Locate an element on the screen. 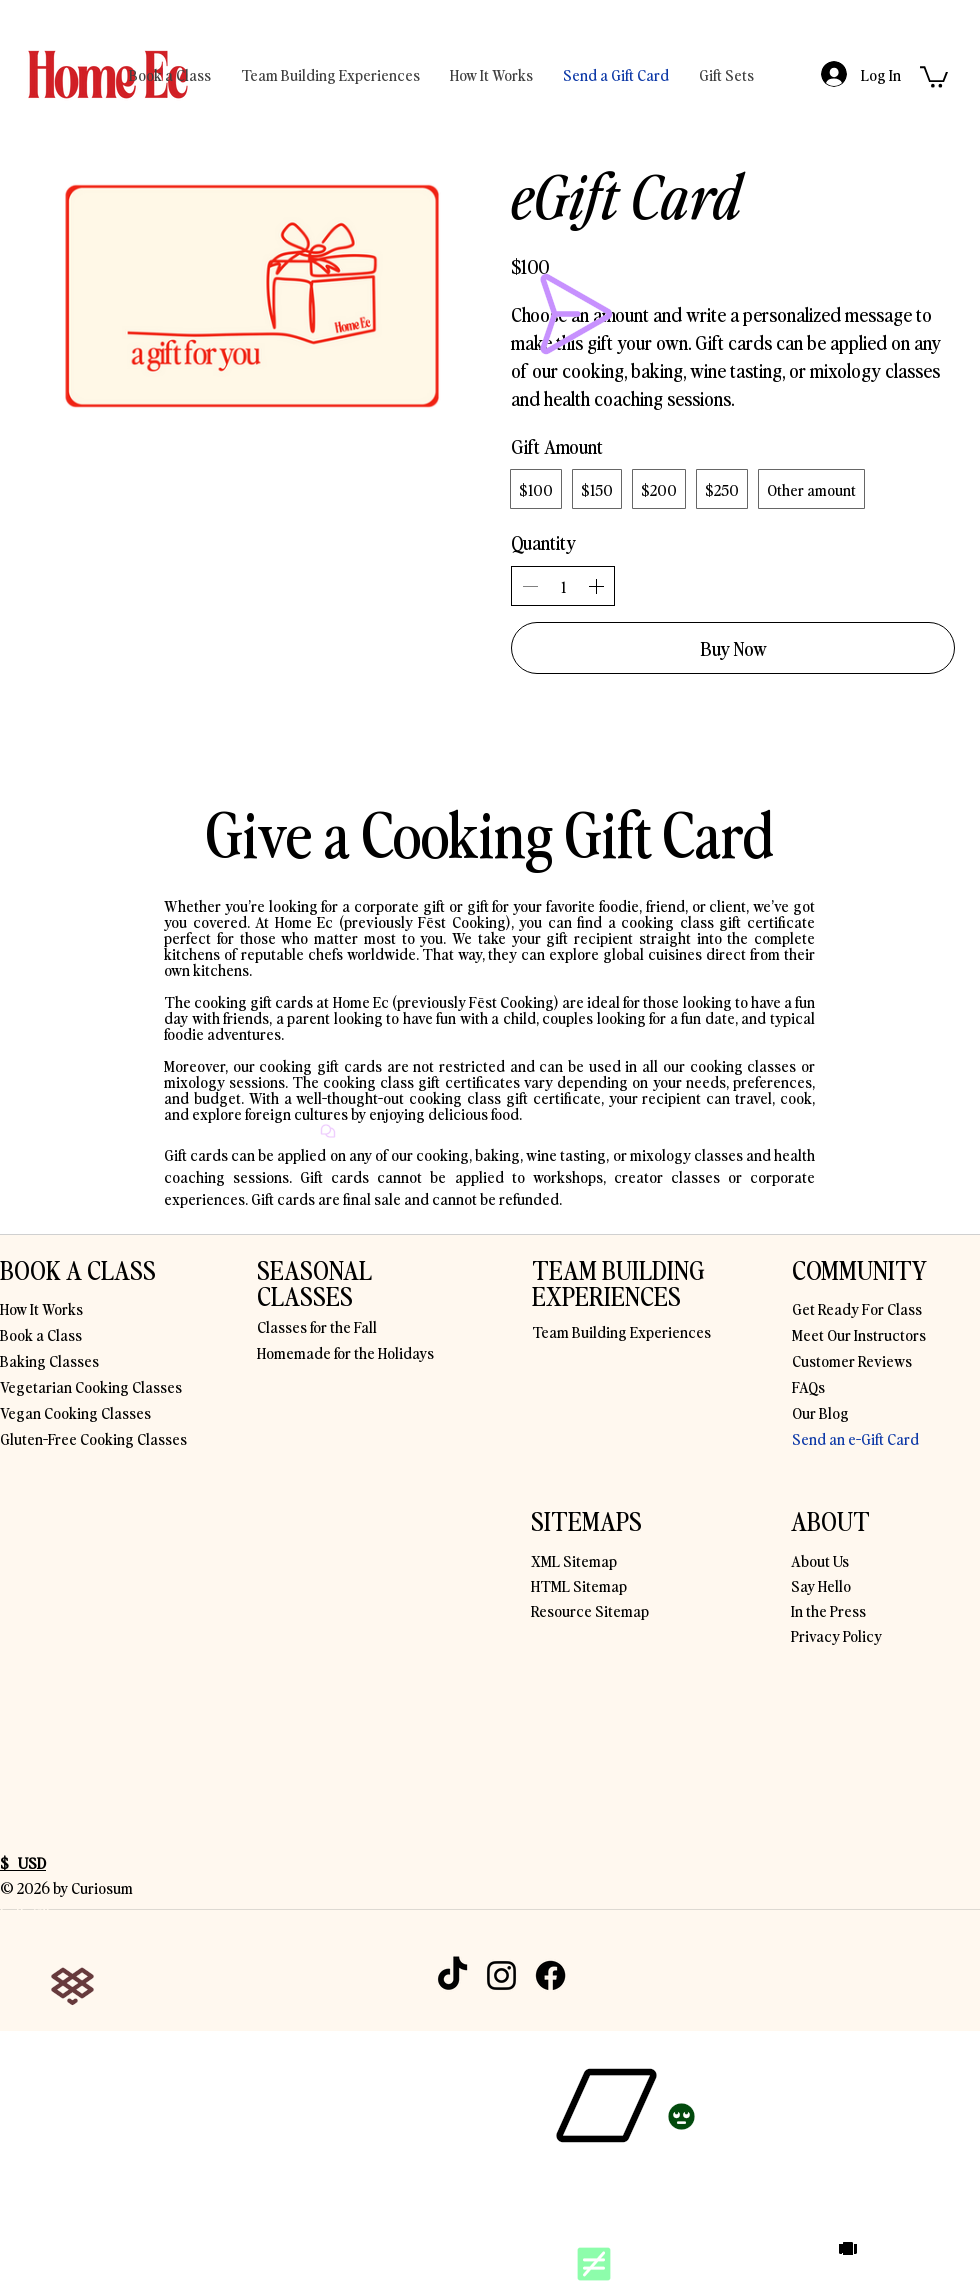 The image size is (980, 2293). view content in carousel format is located at coordinates (848, 2249).